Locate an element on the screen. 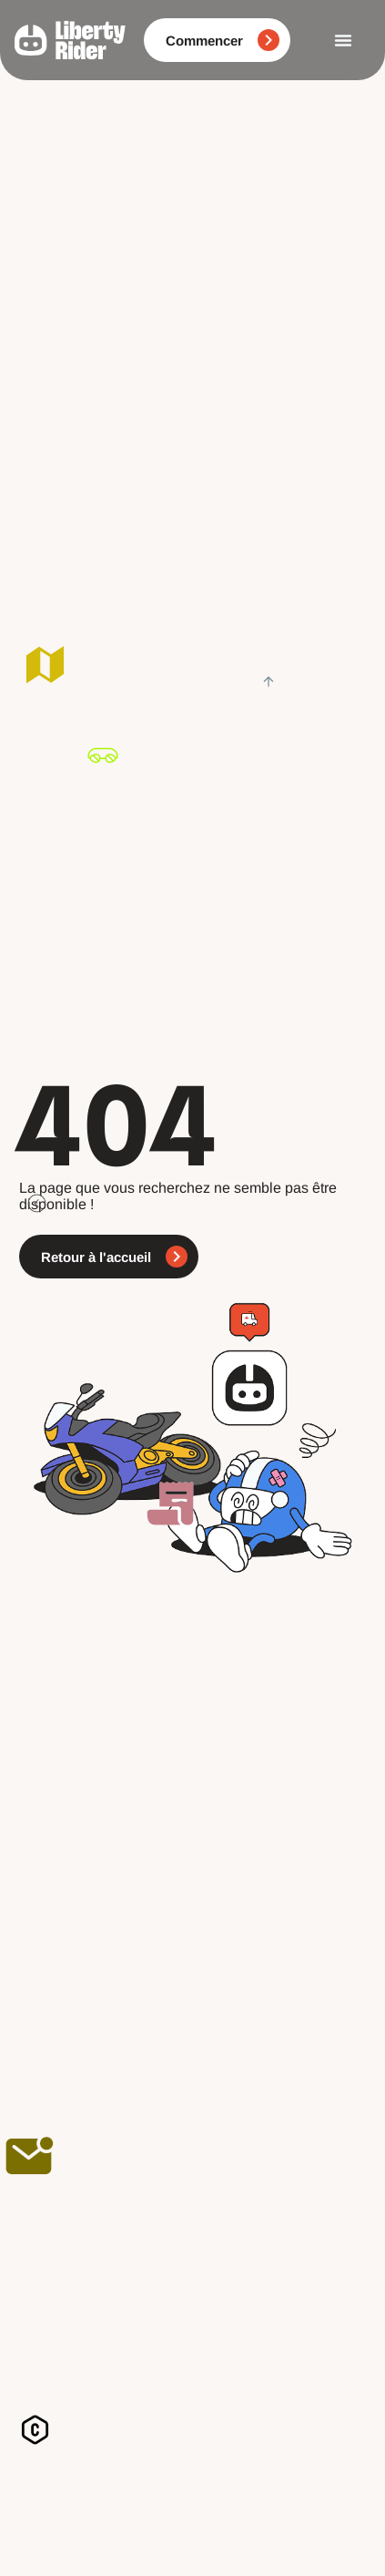 The height and width of the screenshot is (2576, 385). access swimming or sports activity settings is located at coordinates (103, 755).